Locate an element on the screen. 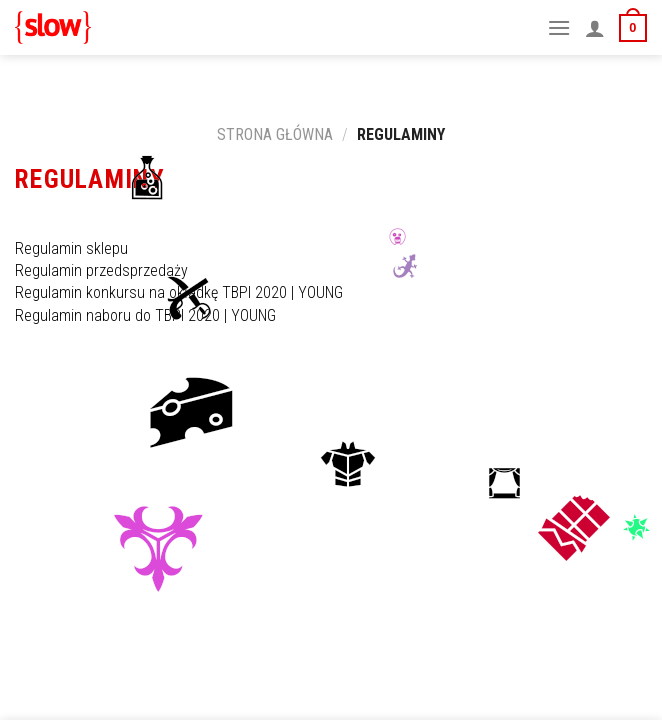 The height and width of the screenshot is (720, 662). access alchemy or potion crafting is located at coordinates (148, 177).